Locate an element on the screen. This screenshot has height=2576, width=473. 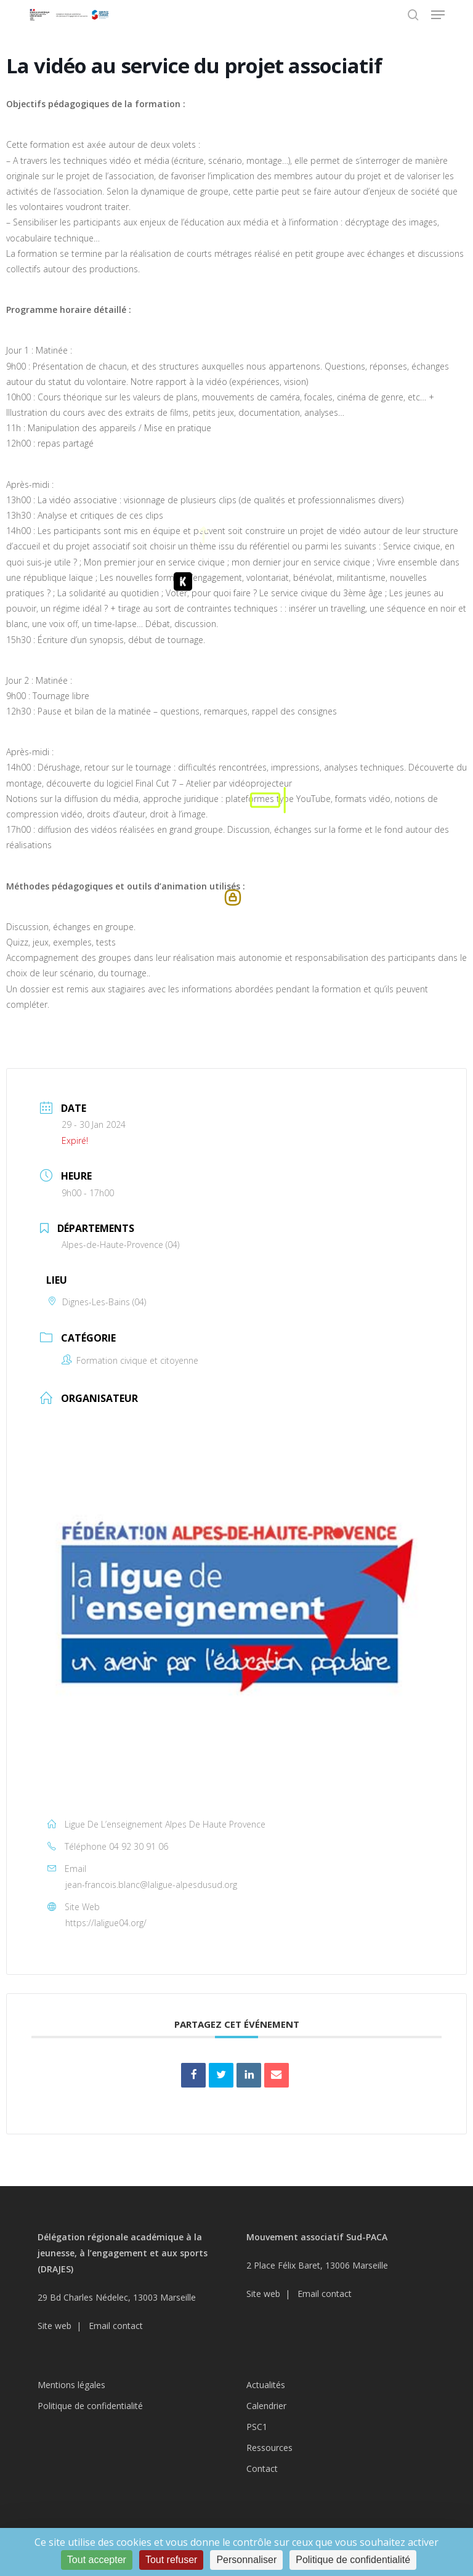
align content to the right is located at coordinates (269, 800).